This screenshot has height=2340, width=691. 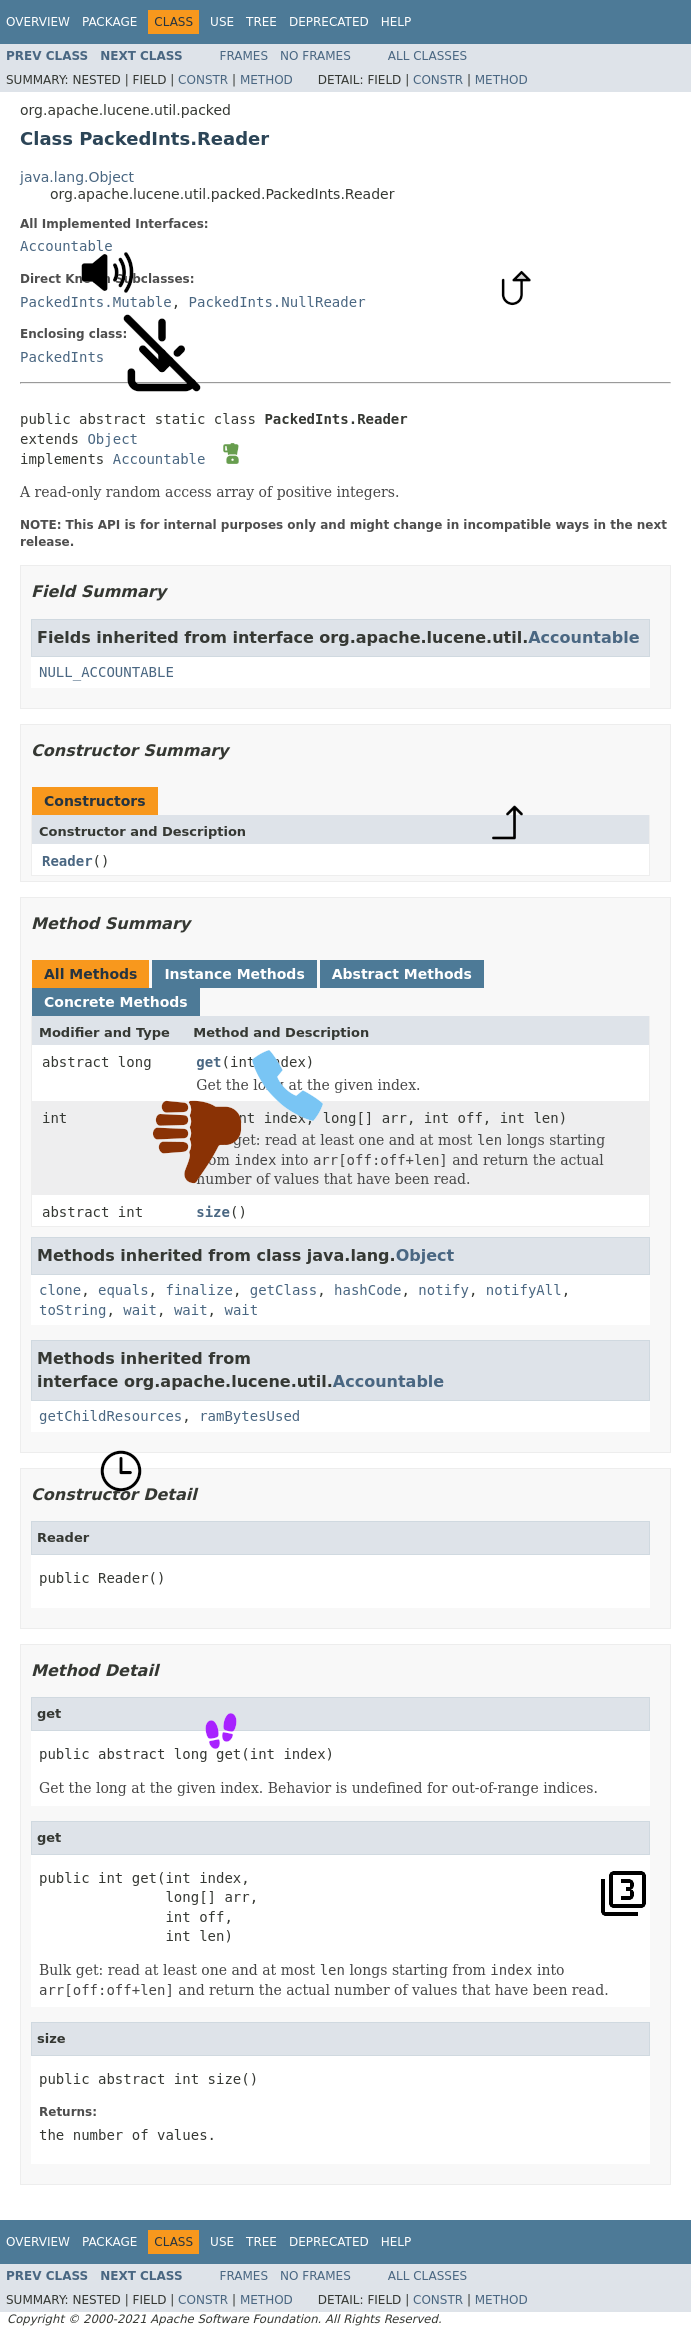 What do you see at coordinates (623, 1893) in the screenshot?
I see `filter or view the third item in a sequence` at bounding box center [623, 1893].